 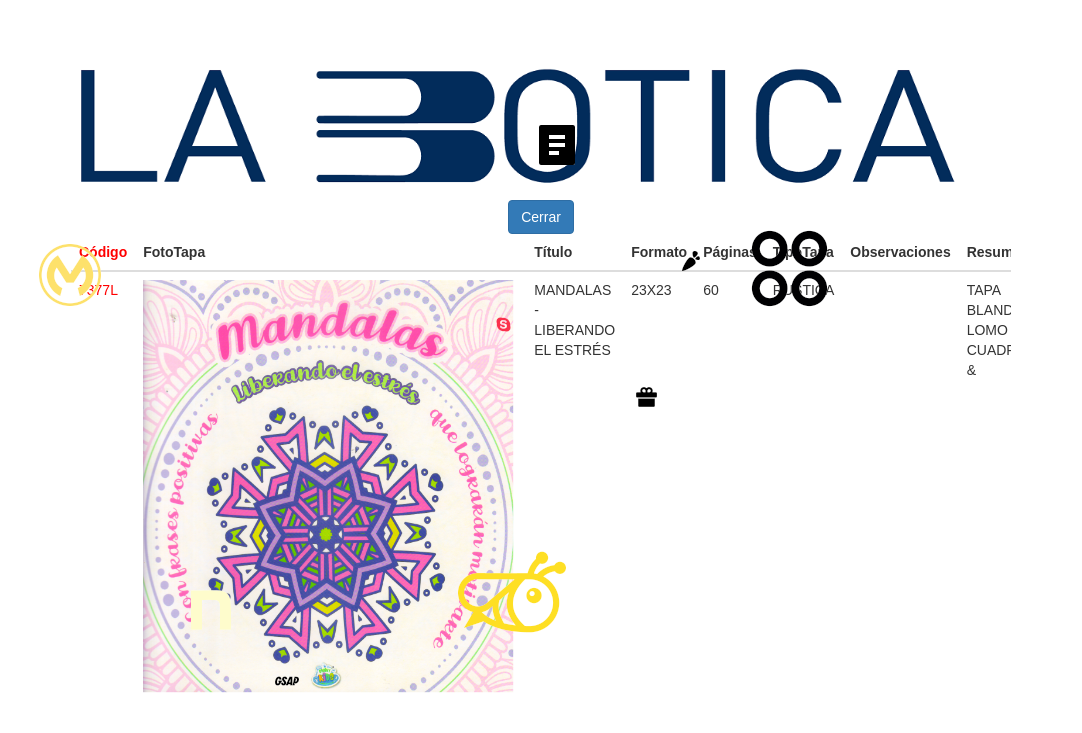 What do you see at coordinates (211, 610) in the screenshot?
I see `open the Note app` at bounding box center [211, 610].